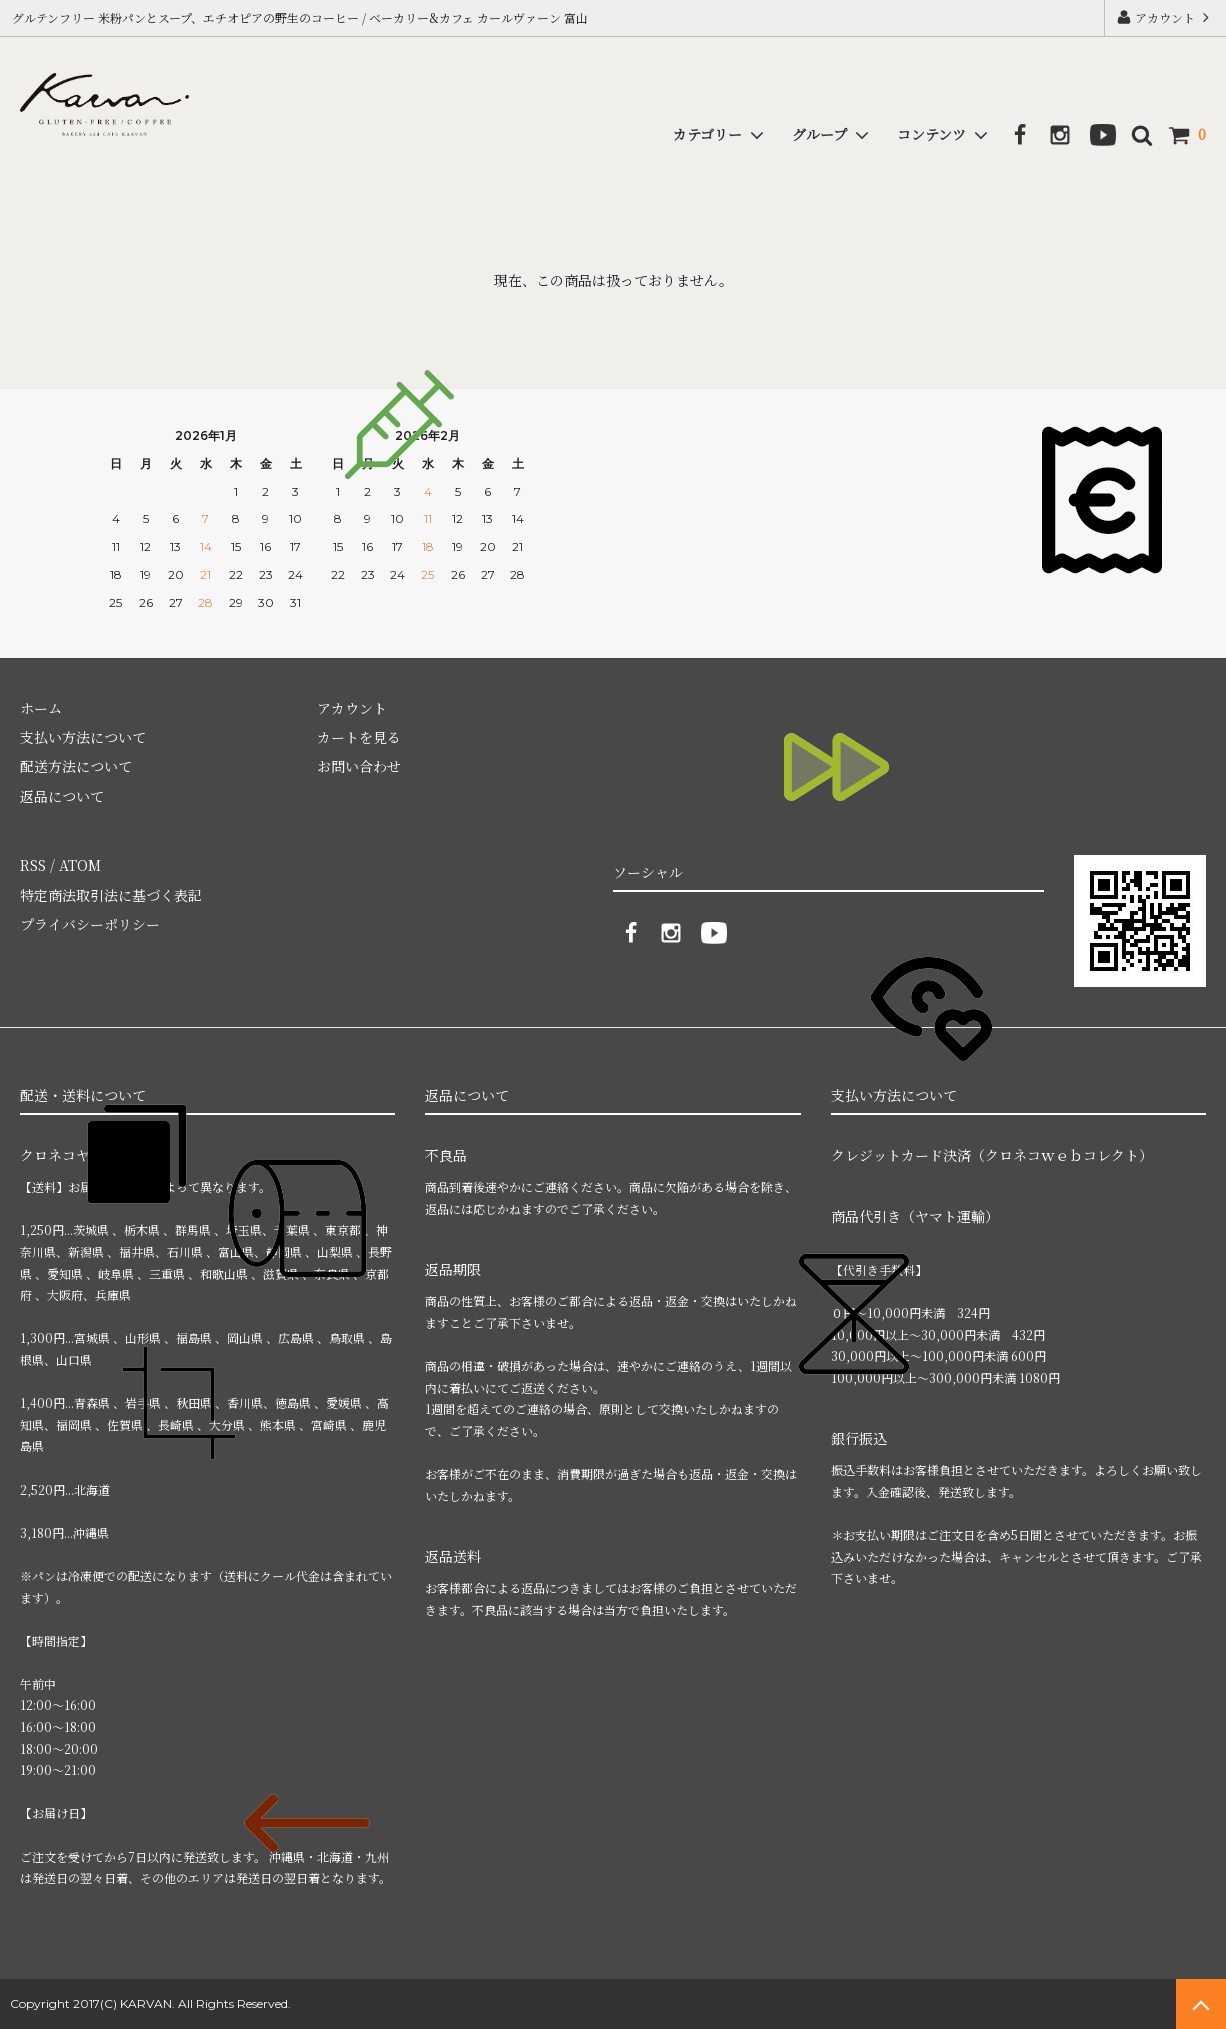 The width and height of the screenshot is (1226, 2029). Describe the element at coordinates (1102, 500) in the screenshot. I see `view euro transaction receipt` at that location.